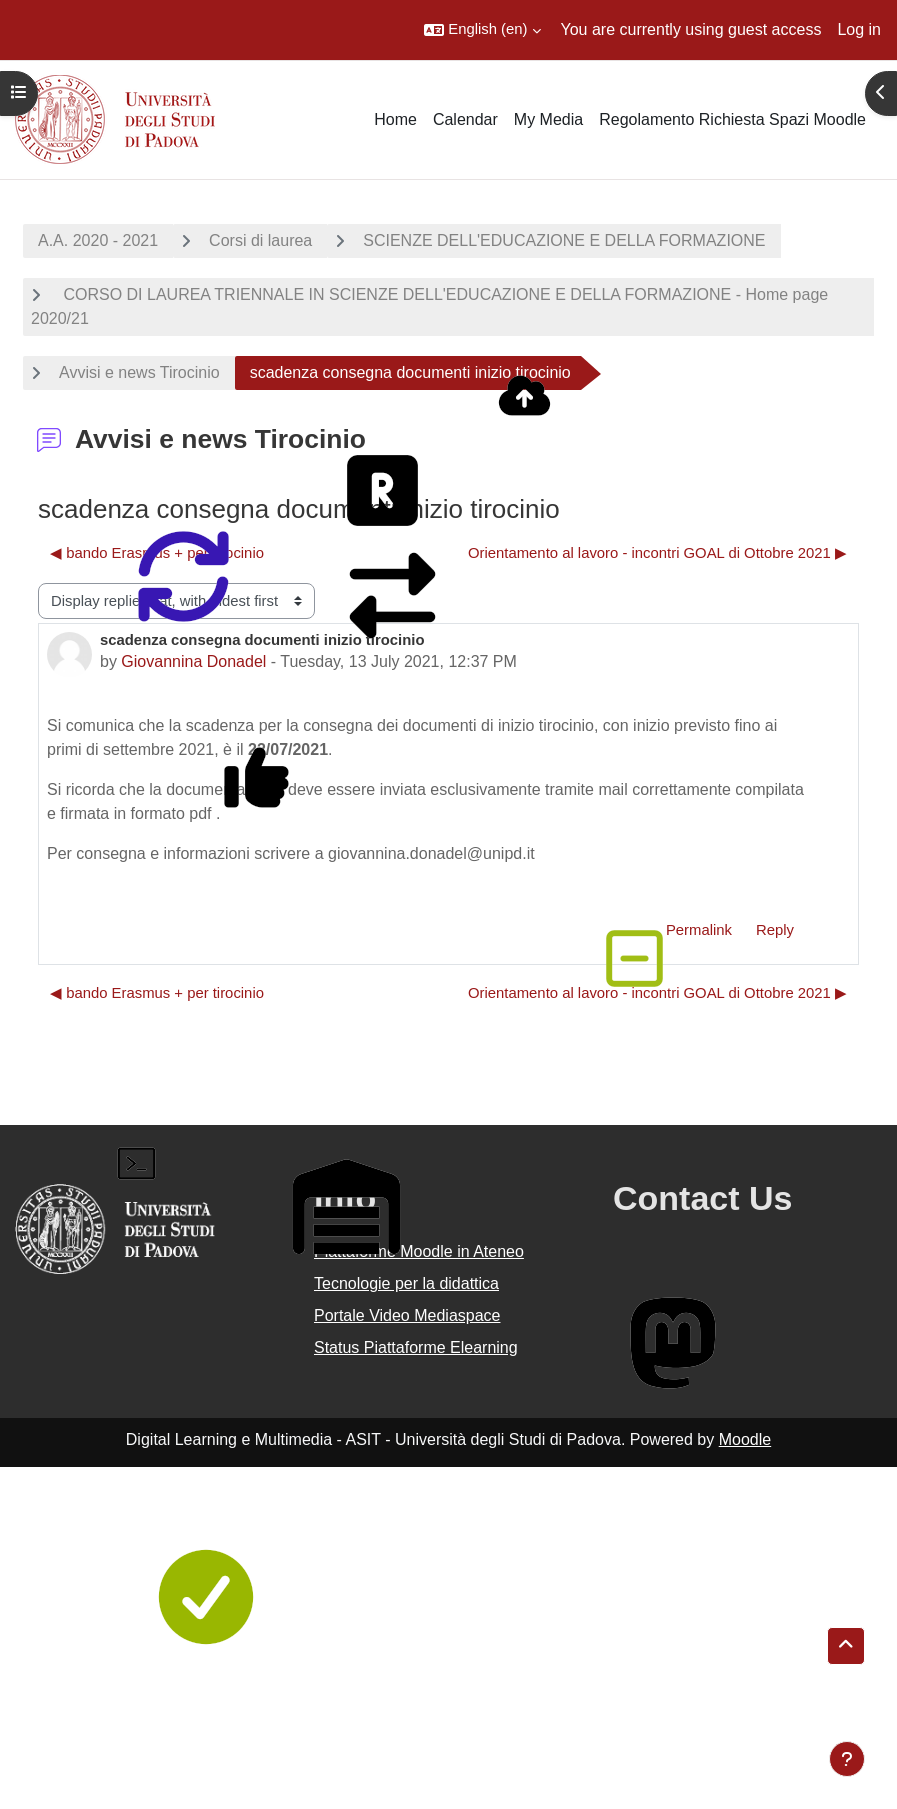 The width and height of the screenshot is (897, 1809). Describe the element at coordinates (673, 1343) in the screenshot. I see `open mastodon app` at that location.